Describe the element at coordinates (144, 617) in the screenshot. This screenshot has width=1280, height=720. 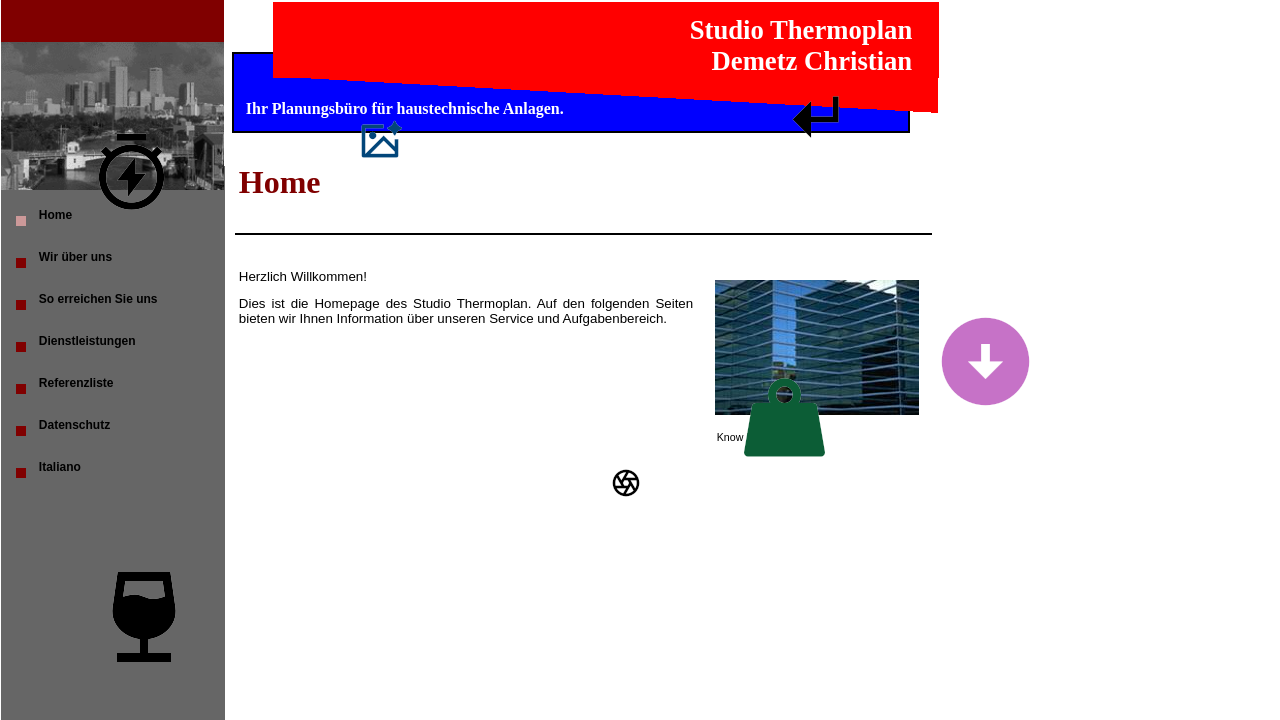
I see `view wine or beverage menu` at that location.